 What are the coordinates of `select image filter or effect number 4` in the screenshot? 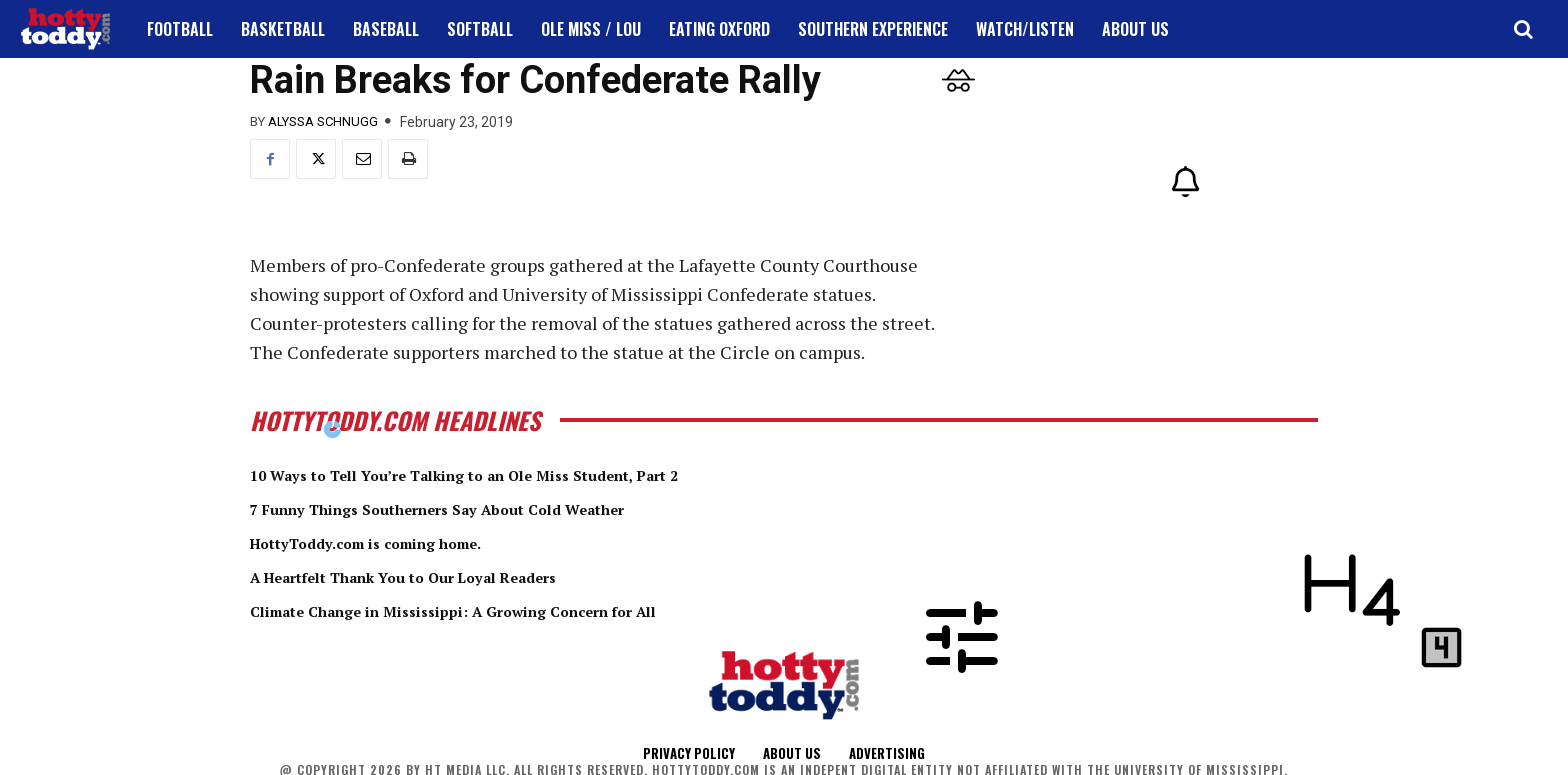 It's located at (1441, 647).